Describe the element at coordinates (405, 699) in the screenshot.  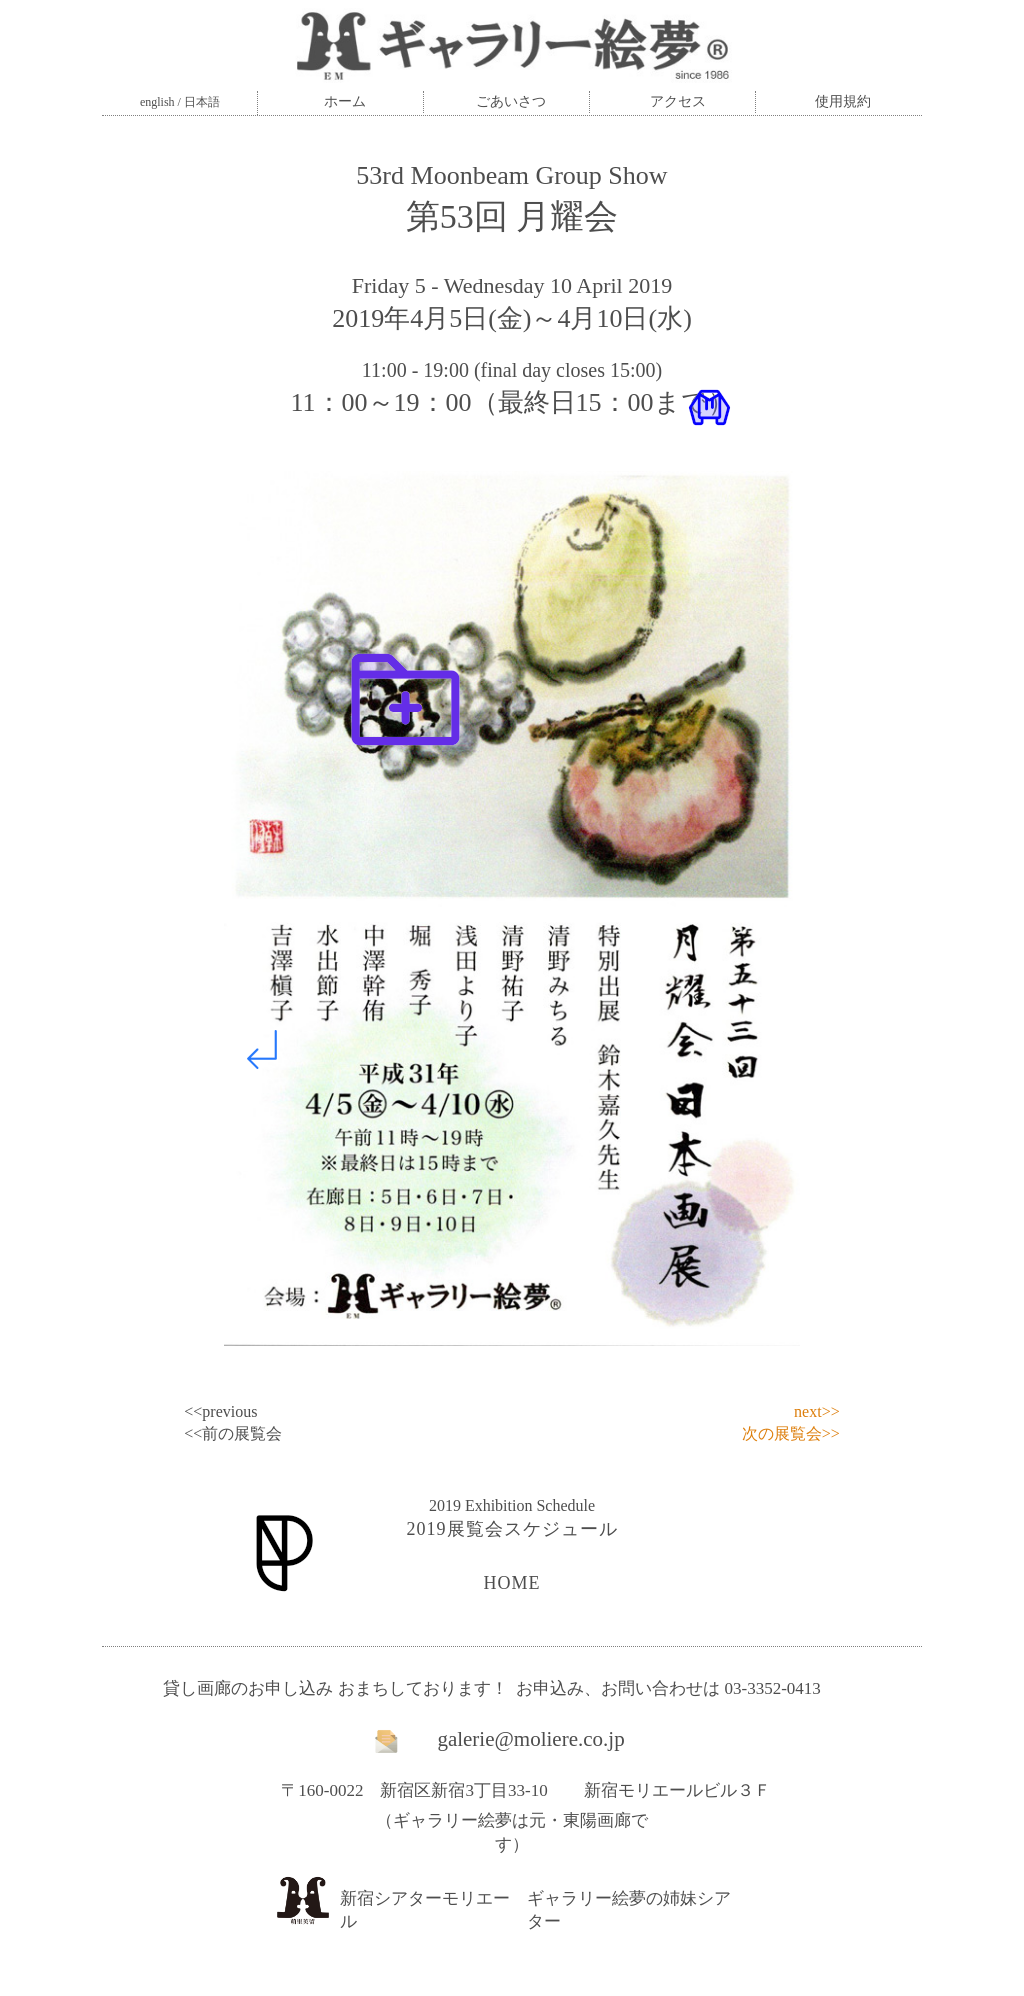
I see `create a new folder` at that location.